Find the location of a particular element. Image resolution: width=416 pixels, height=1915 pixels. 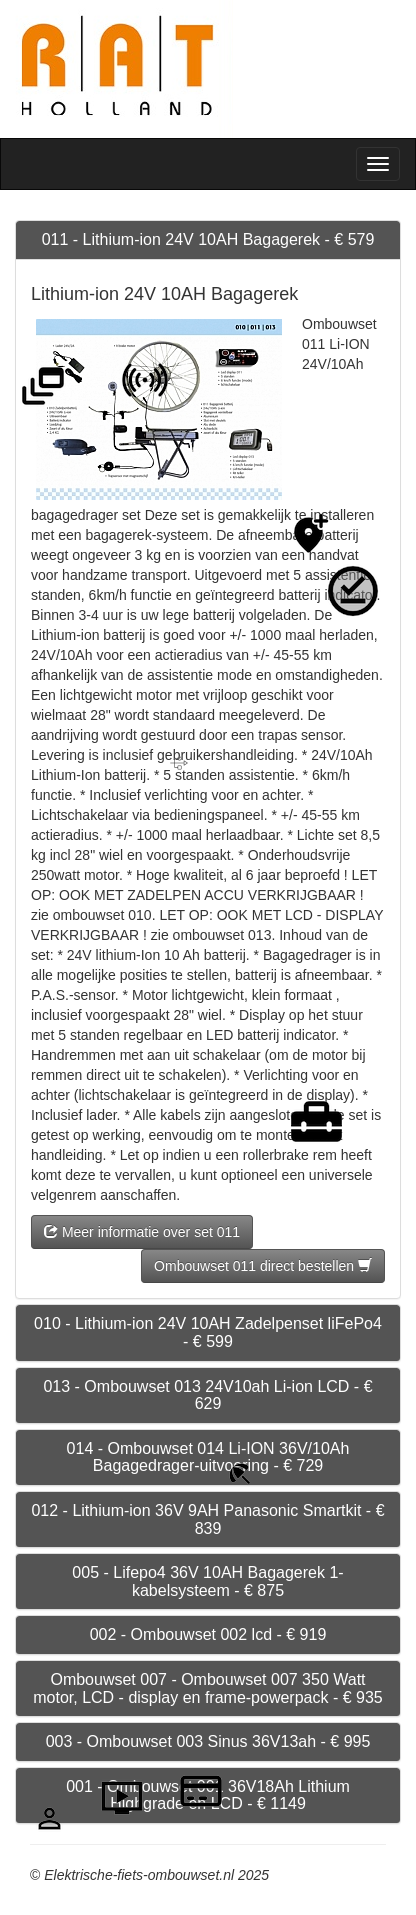

access home repair services is located at coordinates (316, 1121).